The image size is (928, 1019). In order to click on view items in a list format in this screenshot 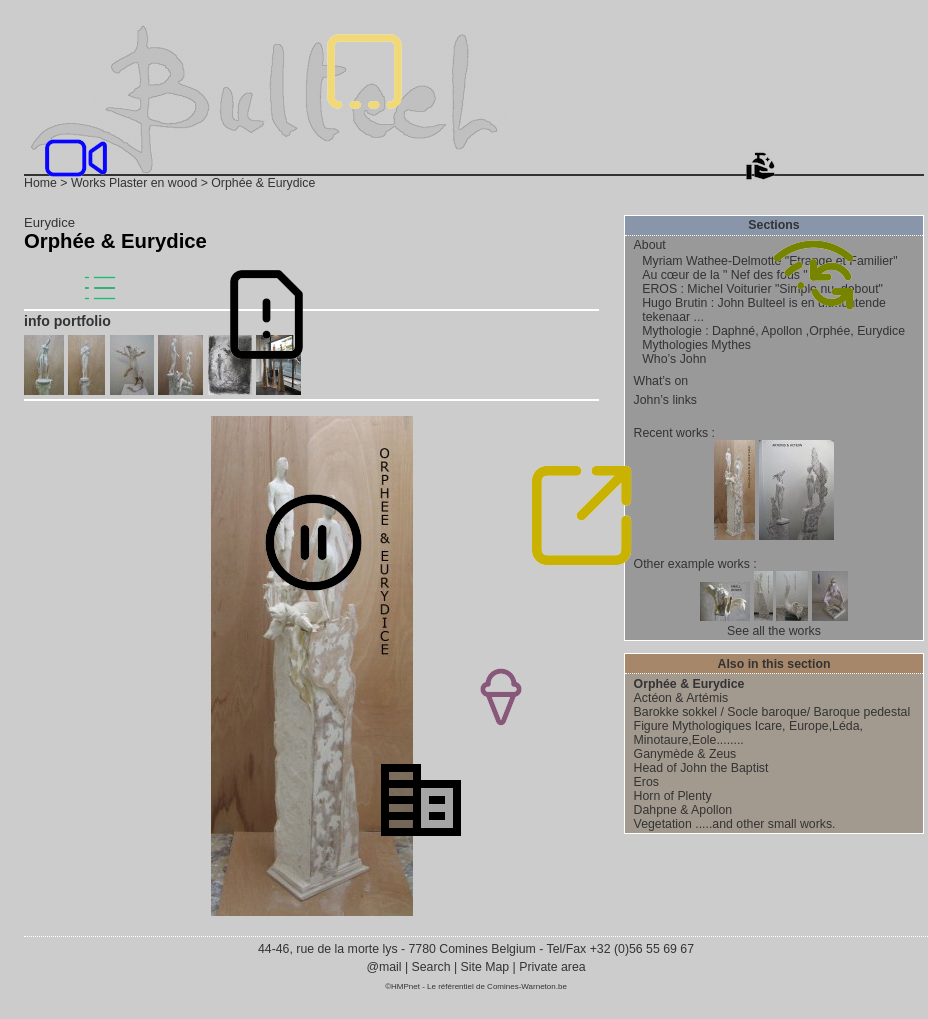, I will do `click(100, 288)`.